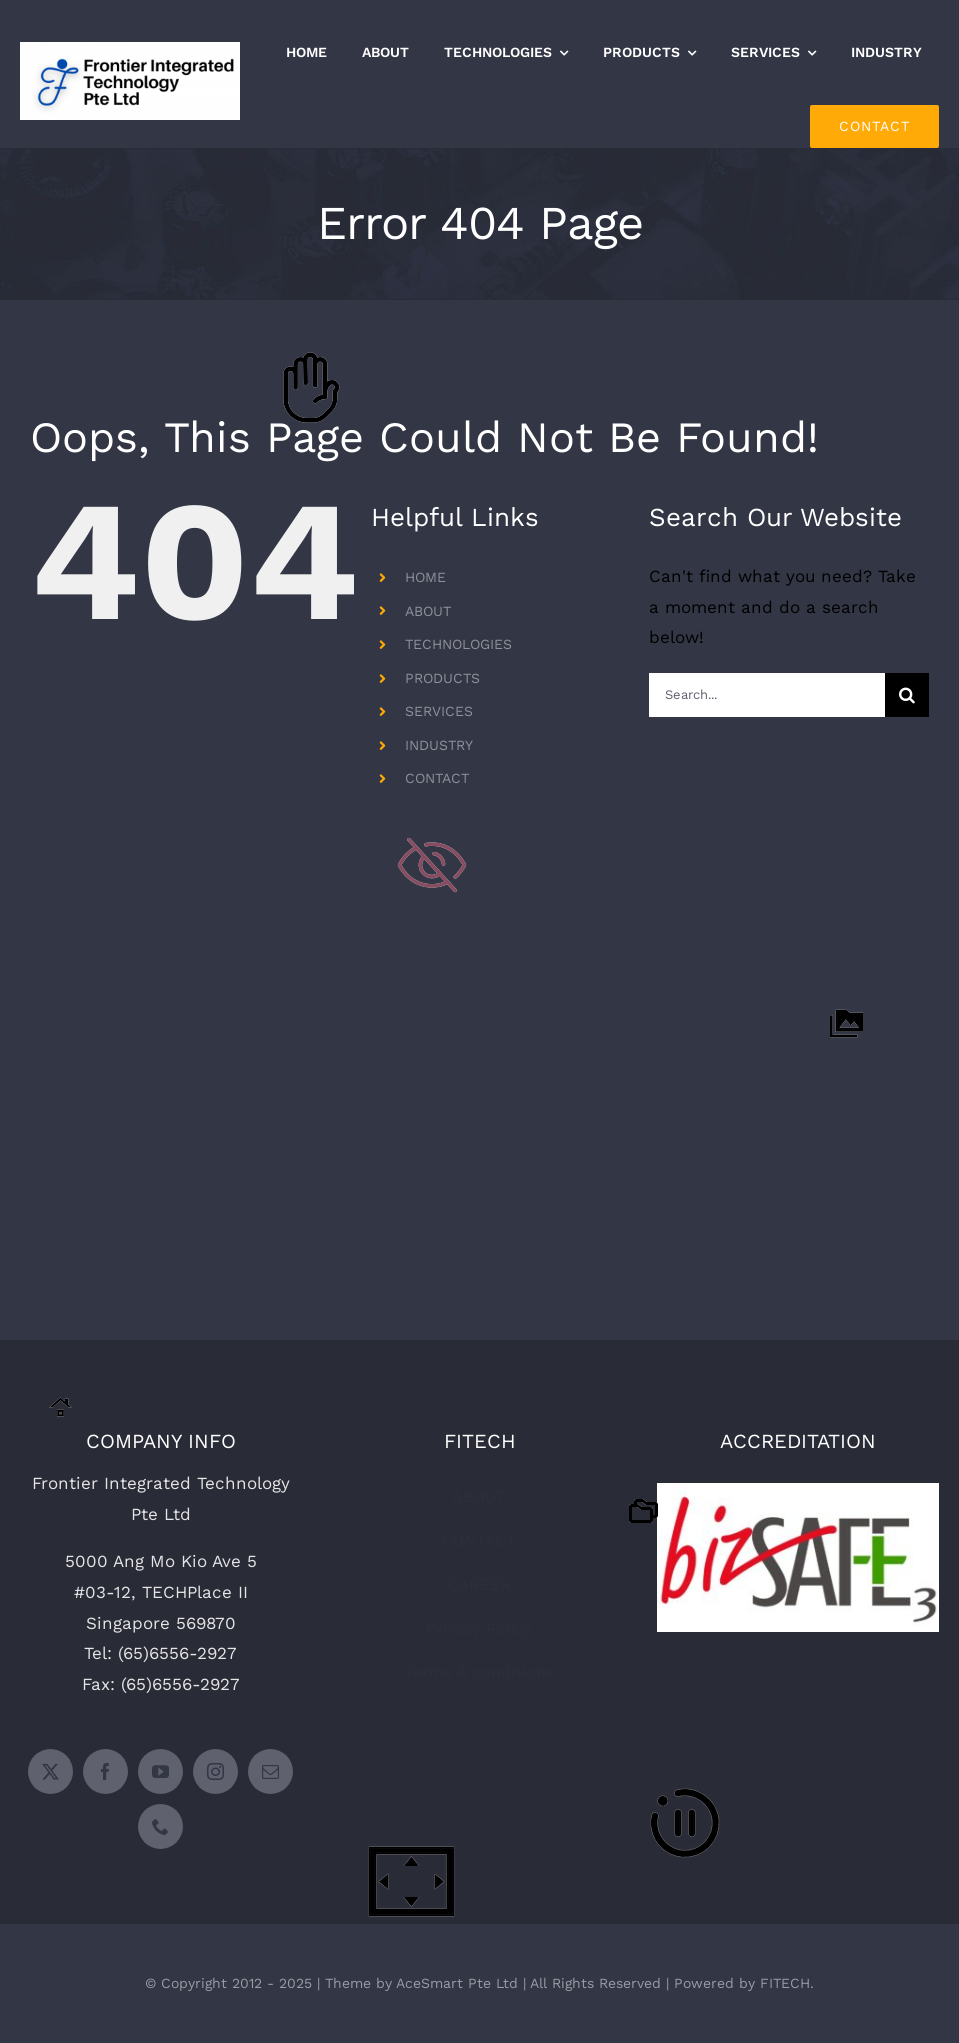 The image size is (959, 2043). I want to click on browse all folders, so click(643, 1511).